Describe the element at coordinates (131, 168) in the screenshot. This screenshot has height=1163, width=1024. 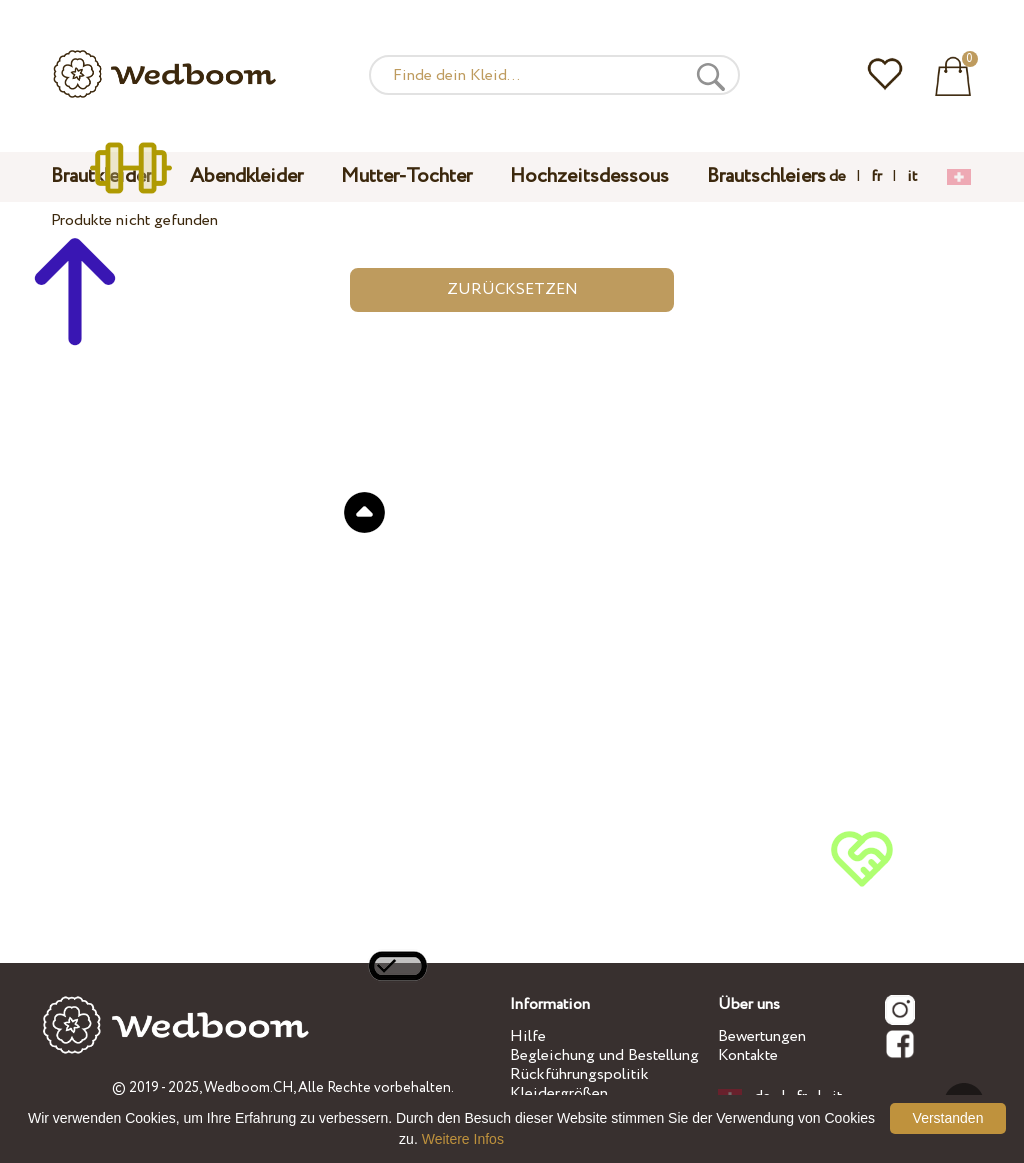
I see `access workout or fitness features` at that location.